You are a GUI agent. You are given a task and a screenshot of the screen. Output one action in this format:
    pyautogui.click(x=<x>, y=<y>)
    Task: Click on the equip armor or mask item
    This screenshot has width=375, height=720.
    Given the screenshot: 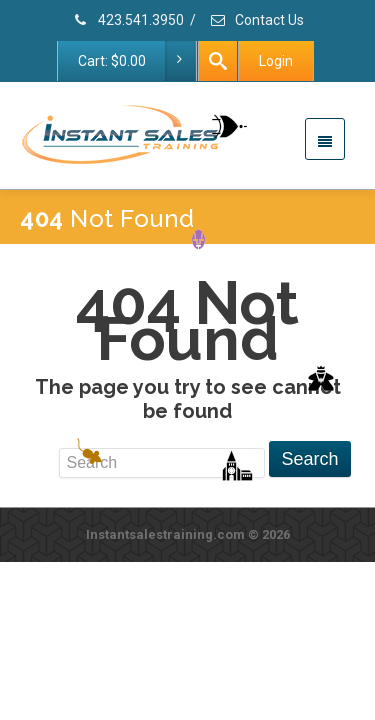 What is the action you would take?
    pyautogui.click(x=198, y=239)
    